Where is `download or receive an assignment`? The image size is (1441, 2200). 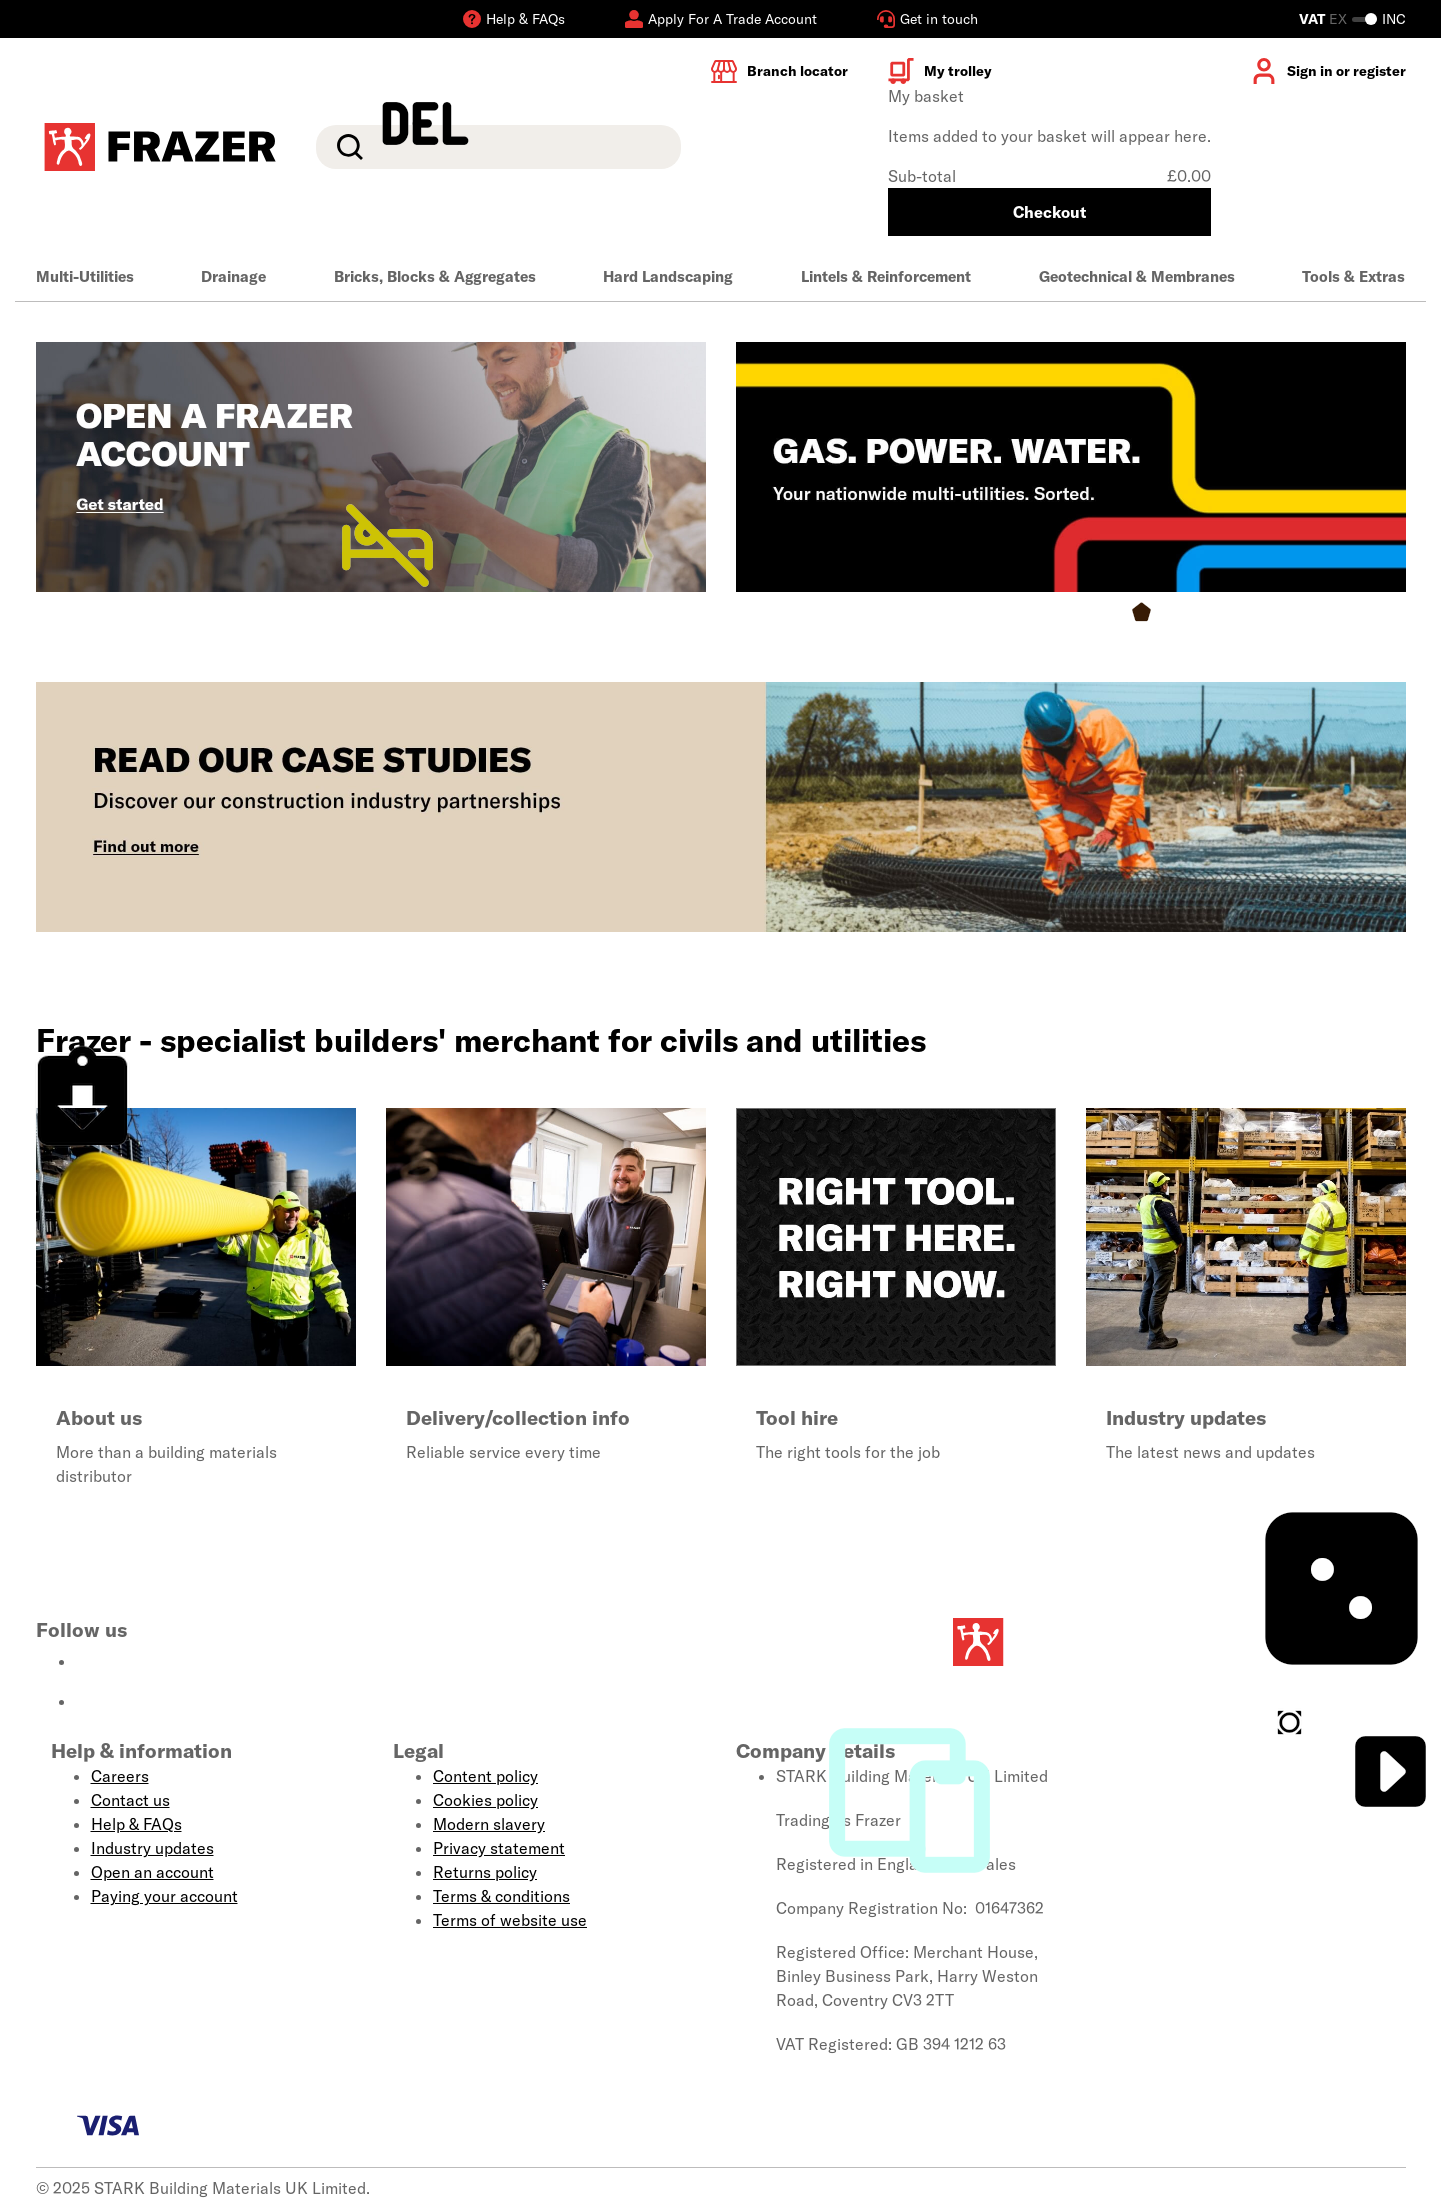 download or receive an assignment is located at coordinates (82, 1100).